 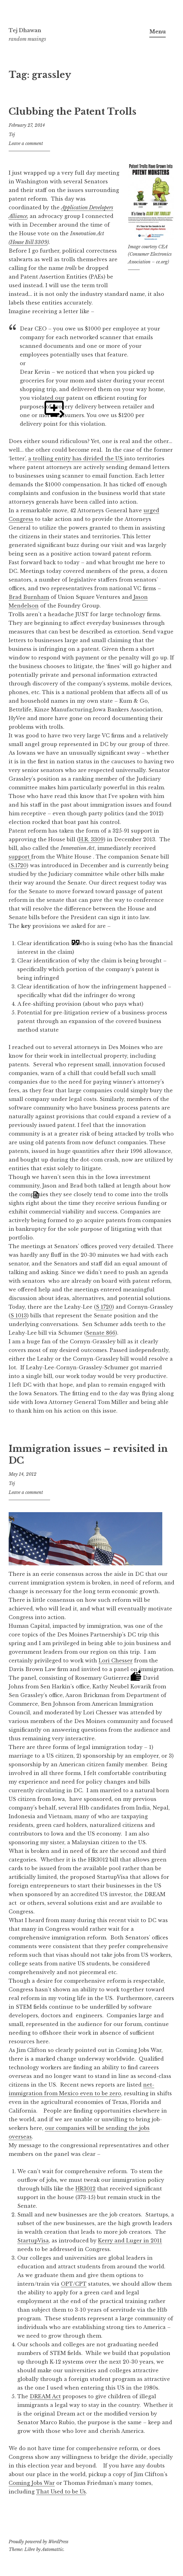 I want to click on insert a block quote, so click(x=75, y=942).